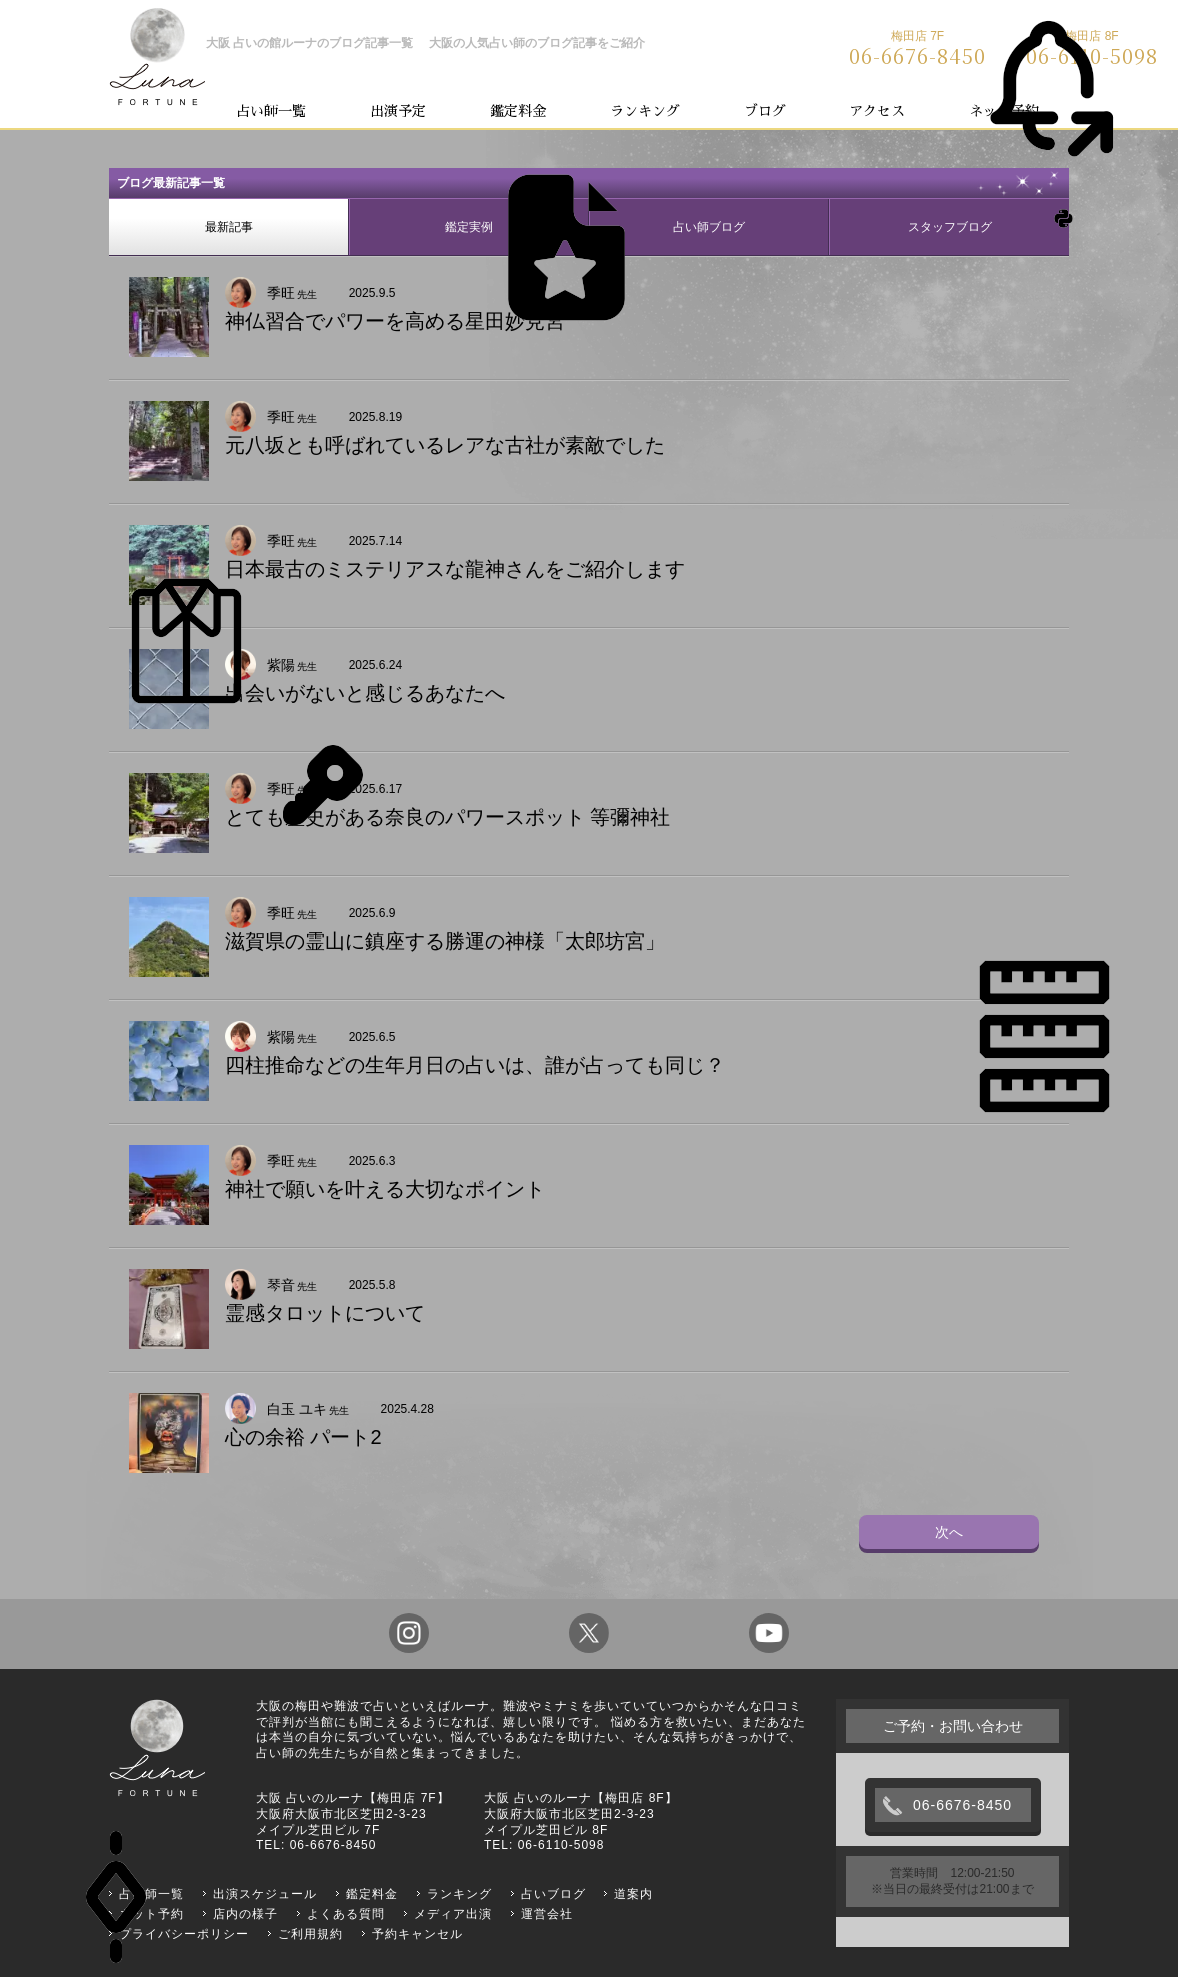  What do you see at coordinates (116, 1897) in the screenshot?
I see `align keyframes vertically in timeline` at bounding box center [116, 1897].